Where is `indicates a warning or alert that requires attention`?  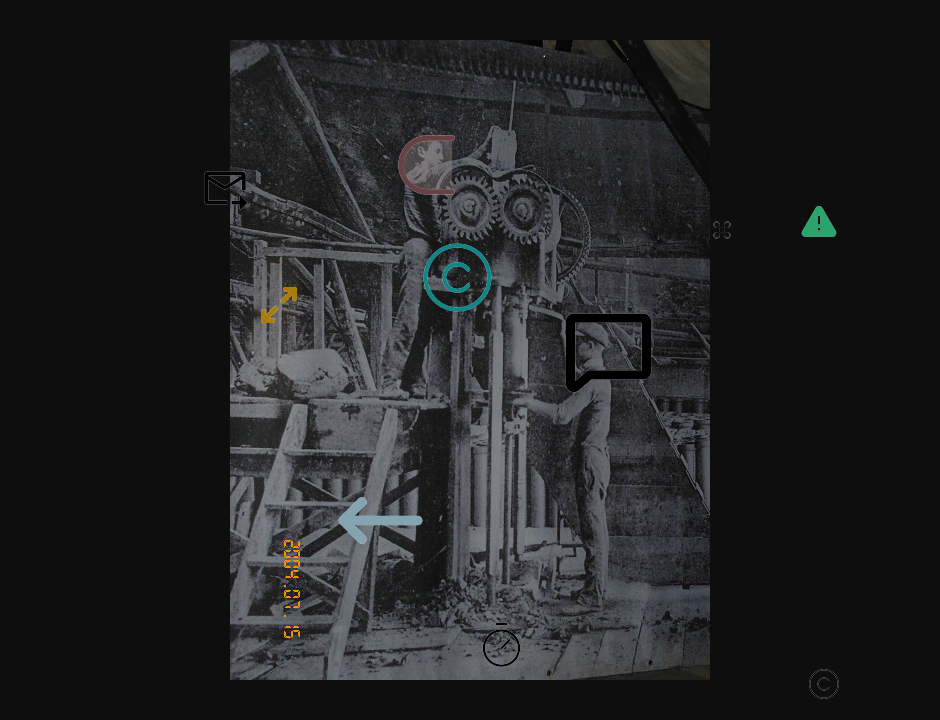
indicates a warning or alert that requires attention is located at coordinates (819, 221).